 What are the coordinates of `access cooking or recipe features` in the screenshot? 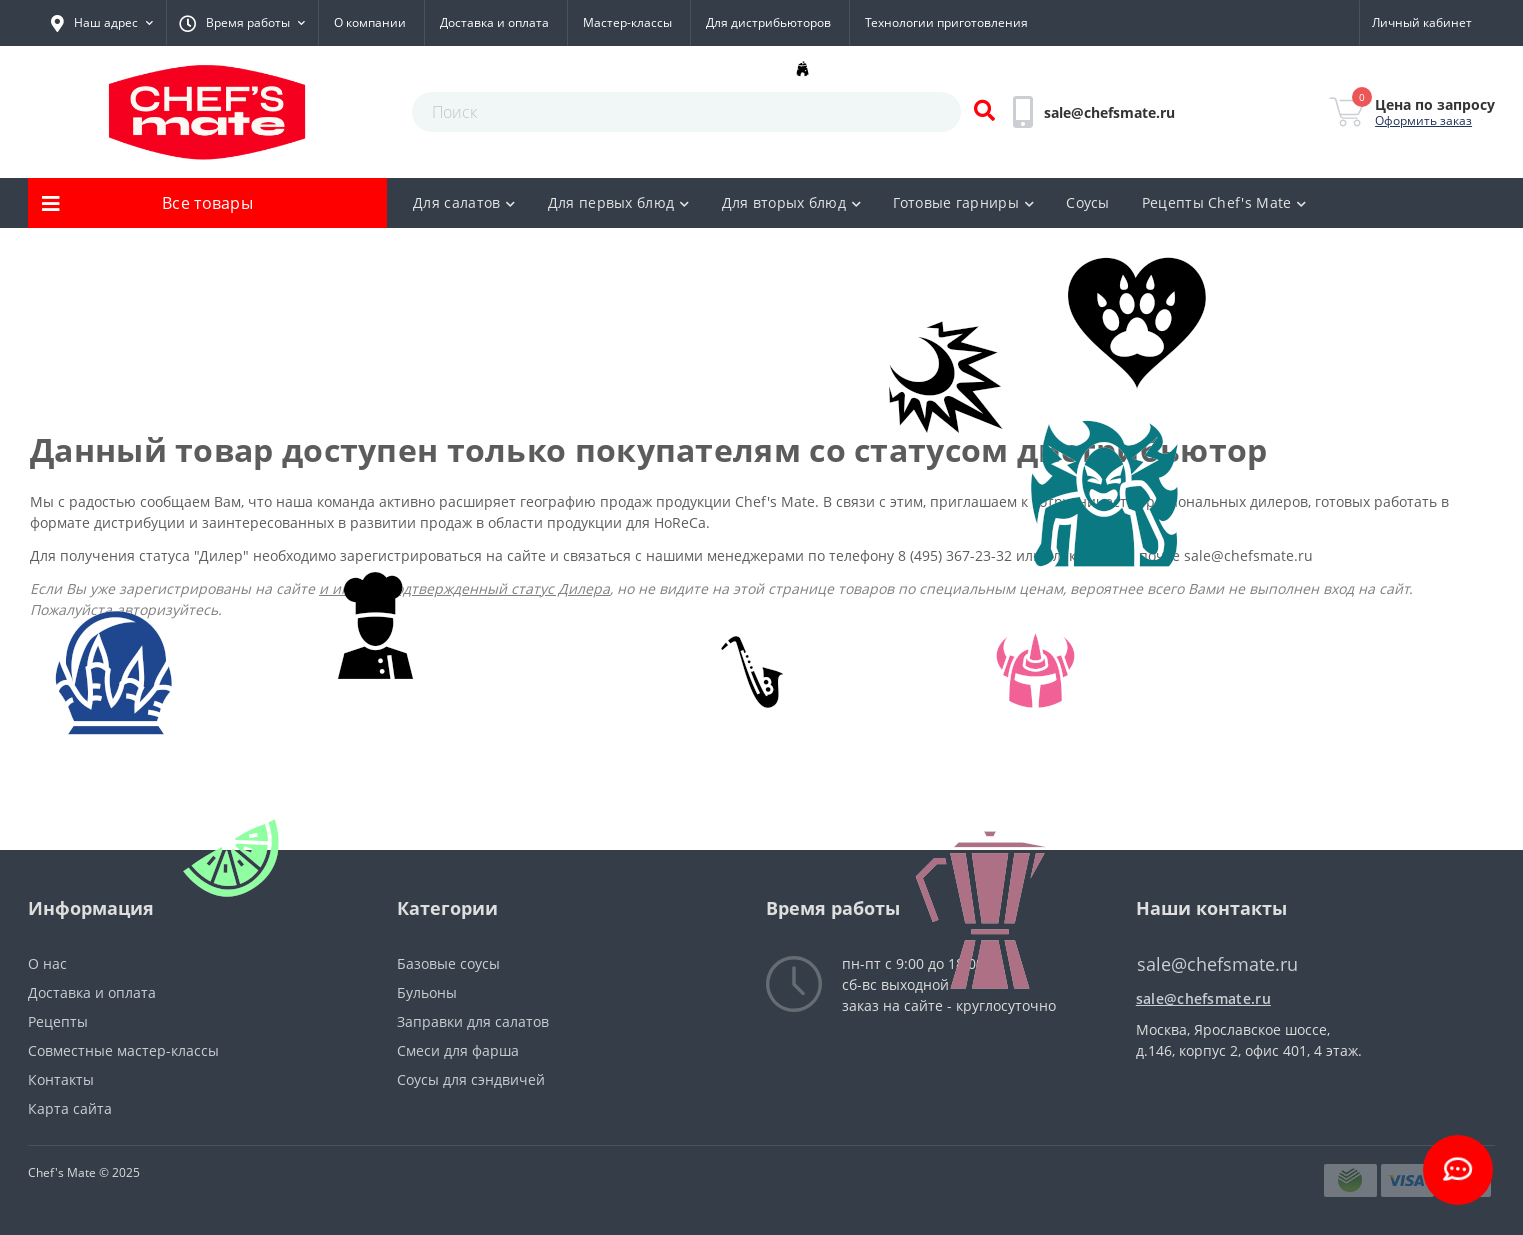 It's located at (375, 625).